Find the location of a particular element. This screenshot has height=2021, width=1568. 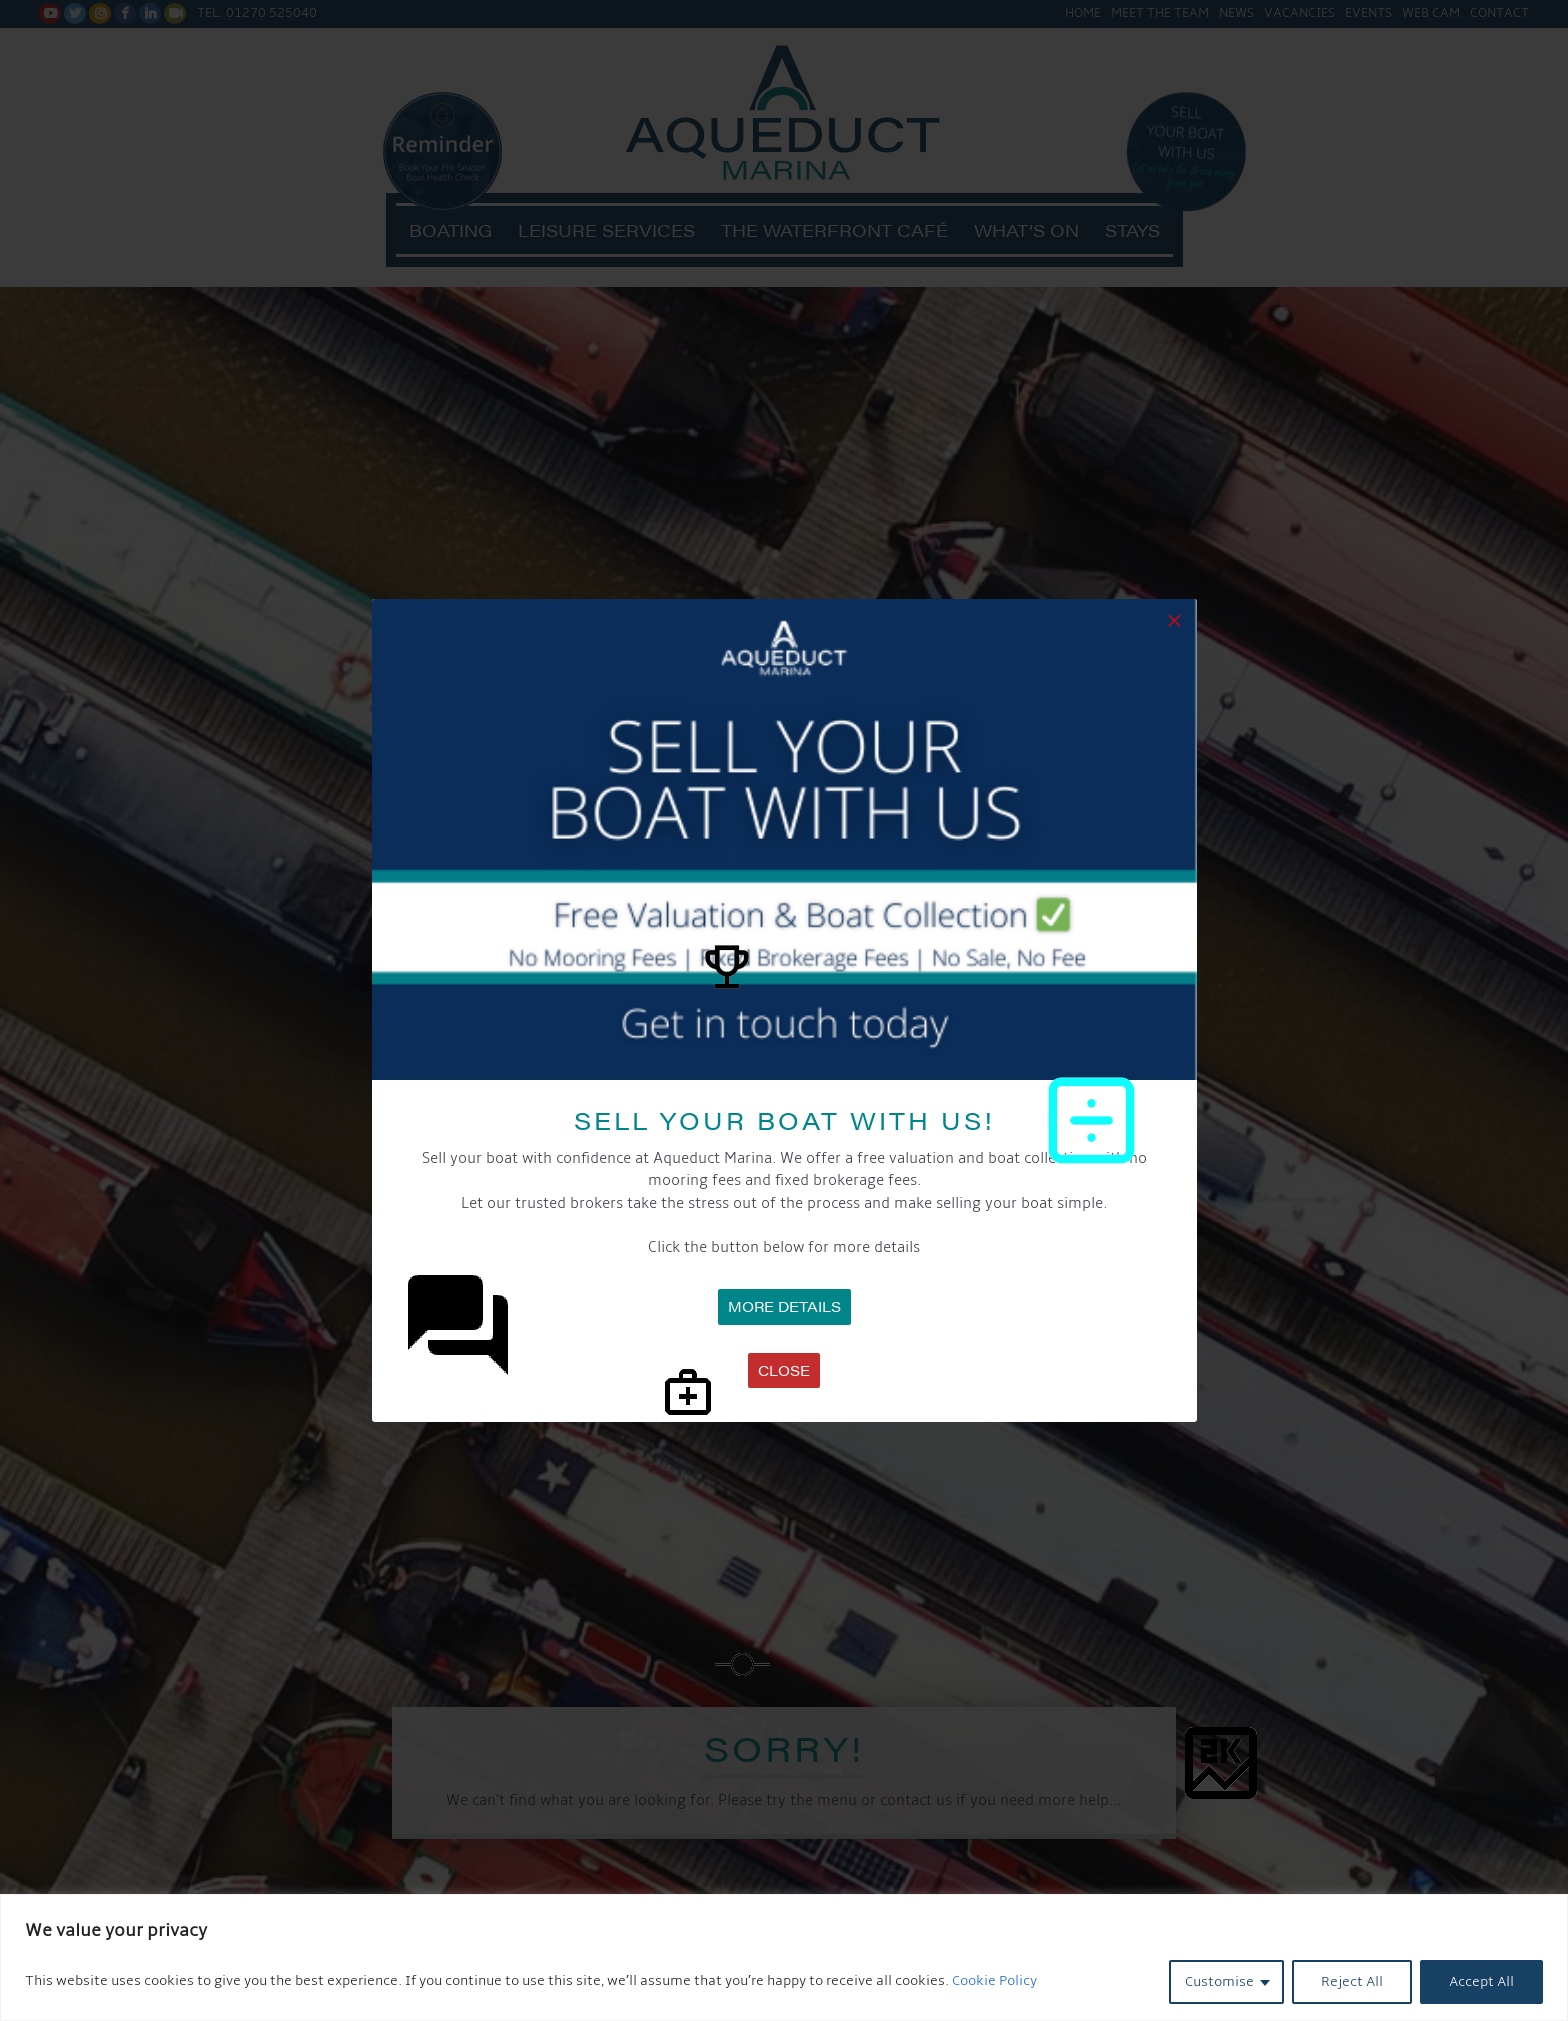

view 2K resolution video quality settings is located at coordinates (1221, 1763).